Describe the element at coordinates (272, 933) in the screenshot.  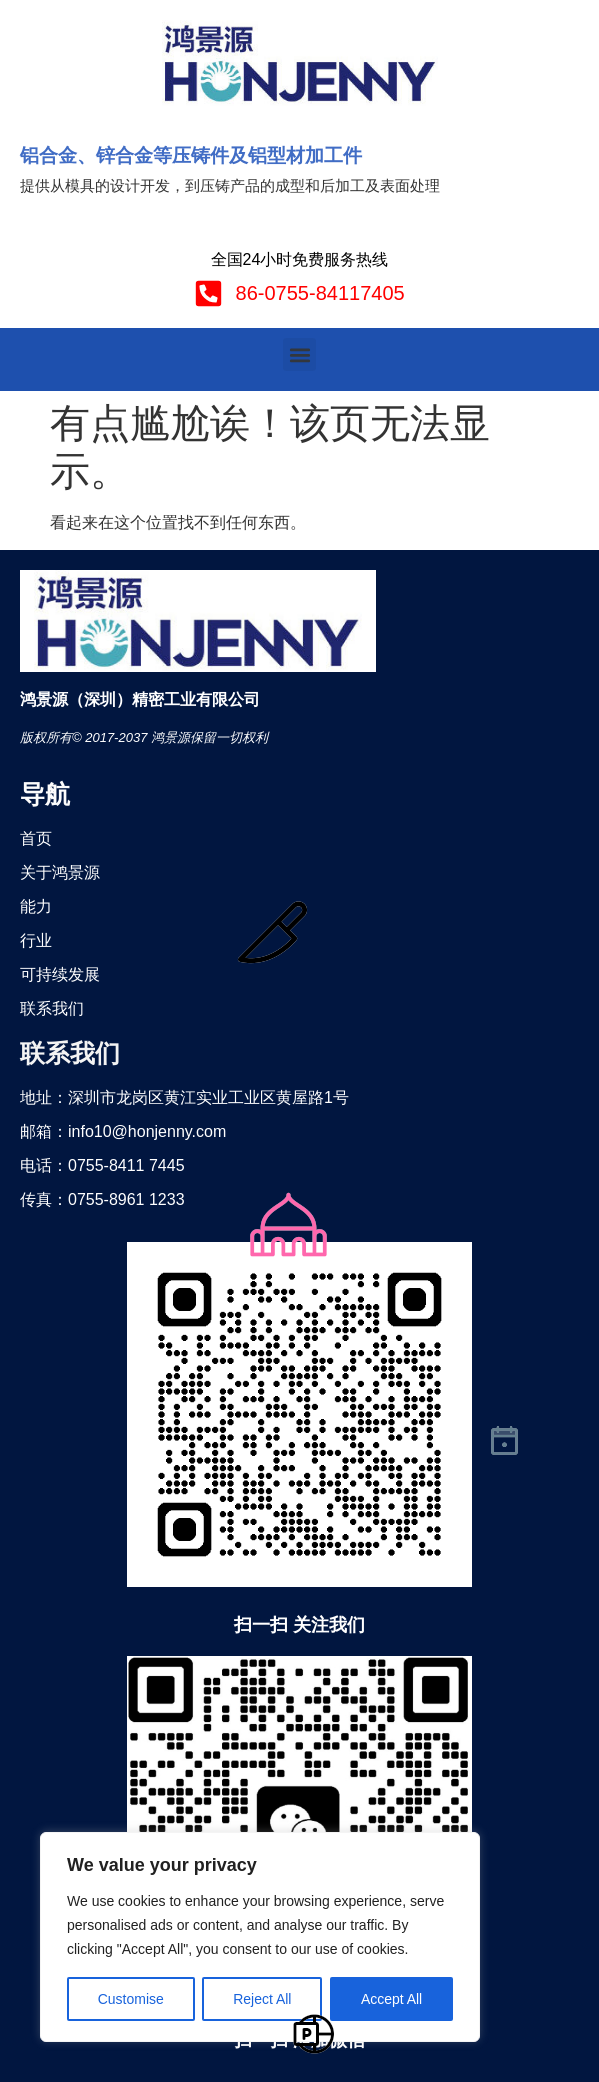
I see `access cutting or slicing tools` at that location.